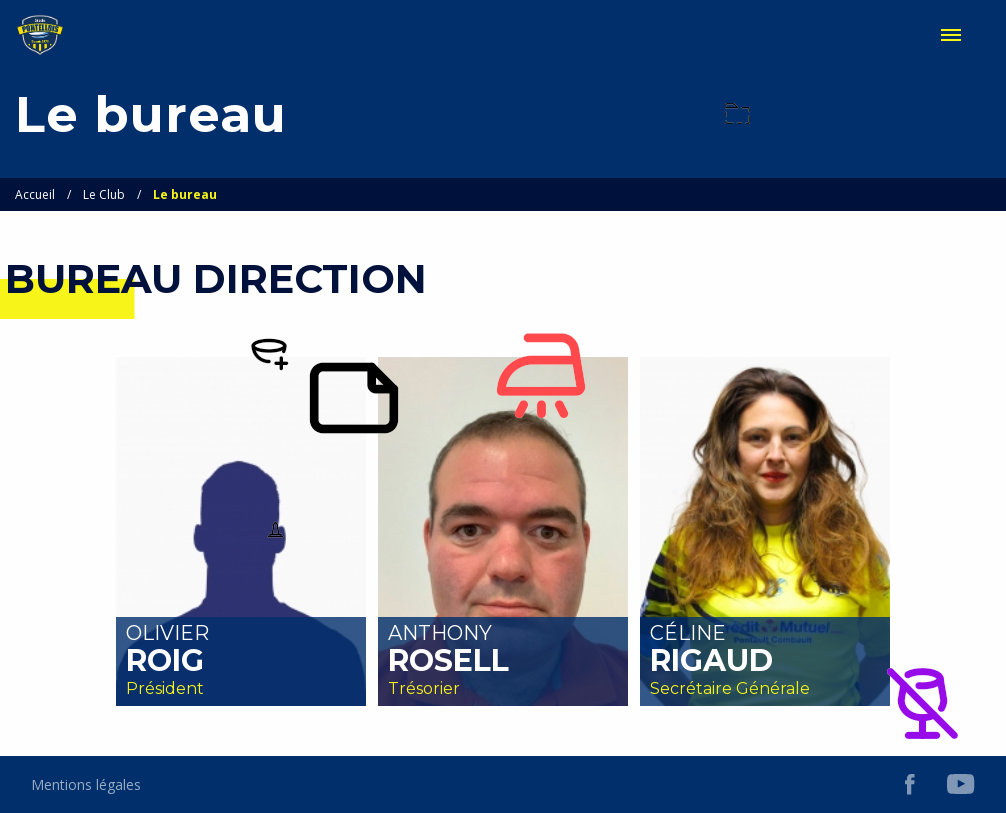  Describe the element at coordinates (275, 529) in the screenshot. I see `view monuments or landmarks nearby` at that location.